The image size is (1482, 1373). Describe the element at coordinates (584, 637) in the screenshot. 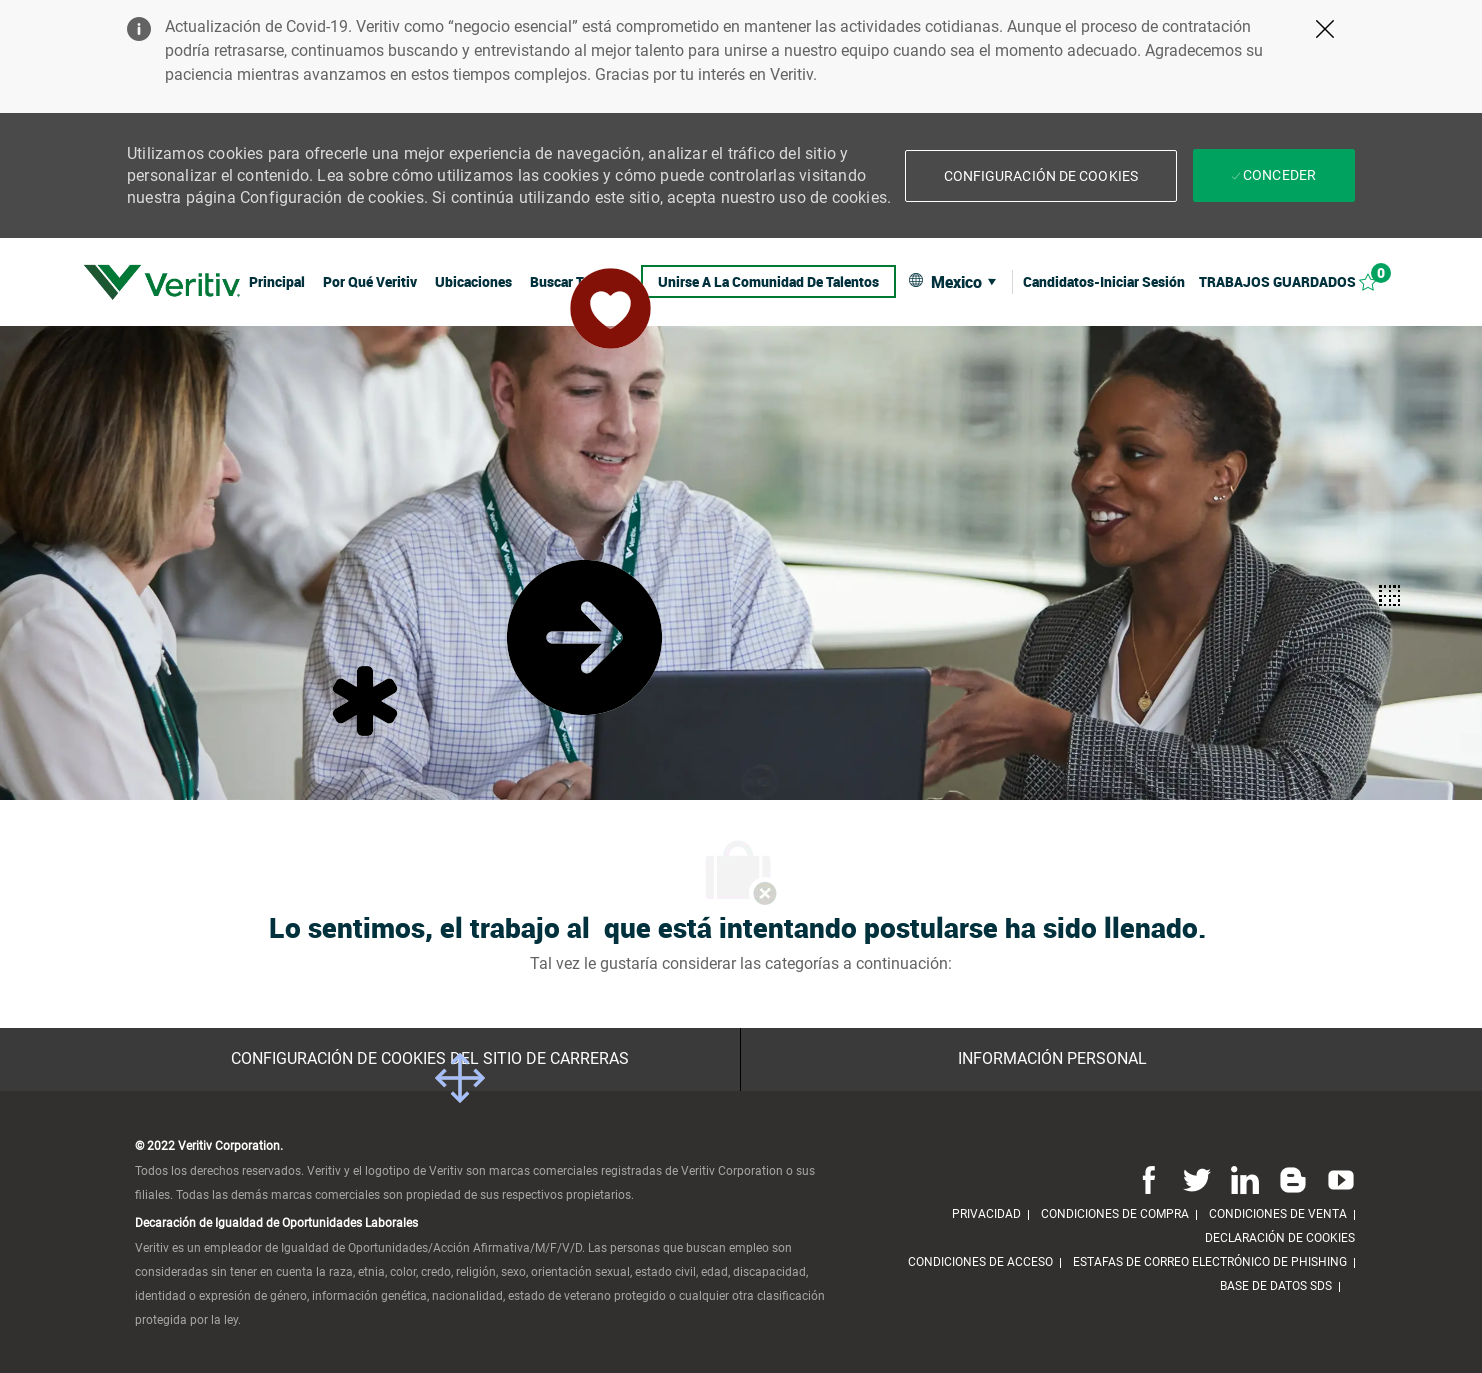

I see `proceed to the next step or screen` at that location.